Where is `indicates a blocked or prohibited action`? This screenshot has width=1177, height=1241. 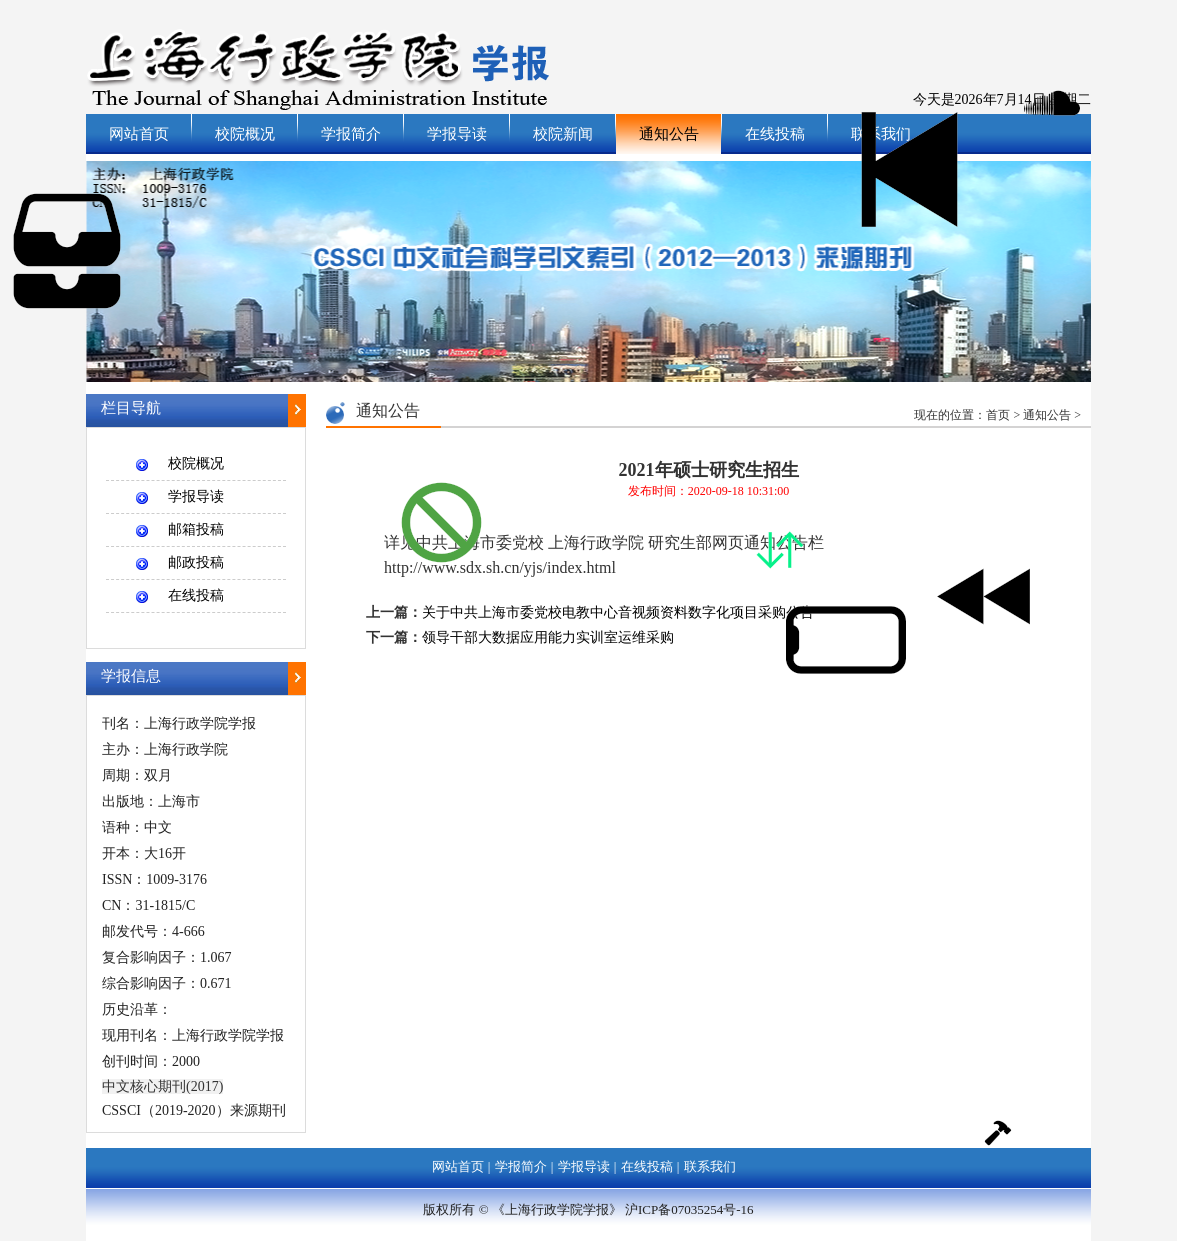 indicates a blocked or prohibited action is located at coordinates (441, 522).